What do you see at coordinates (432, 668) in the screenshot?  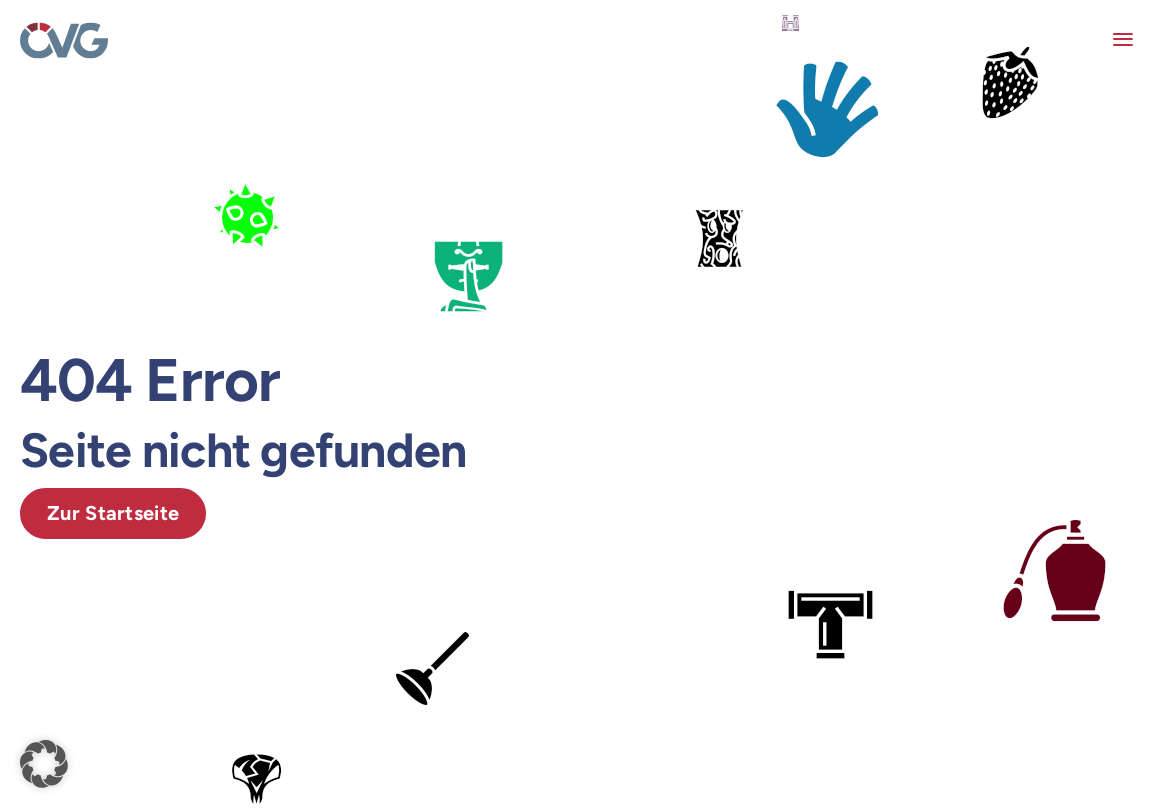 I see `report a plumbing issue or maintenance request` at bounding box center [432, 668].